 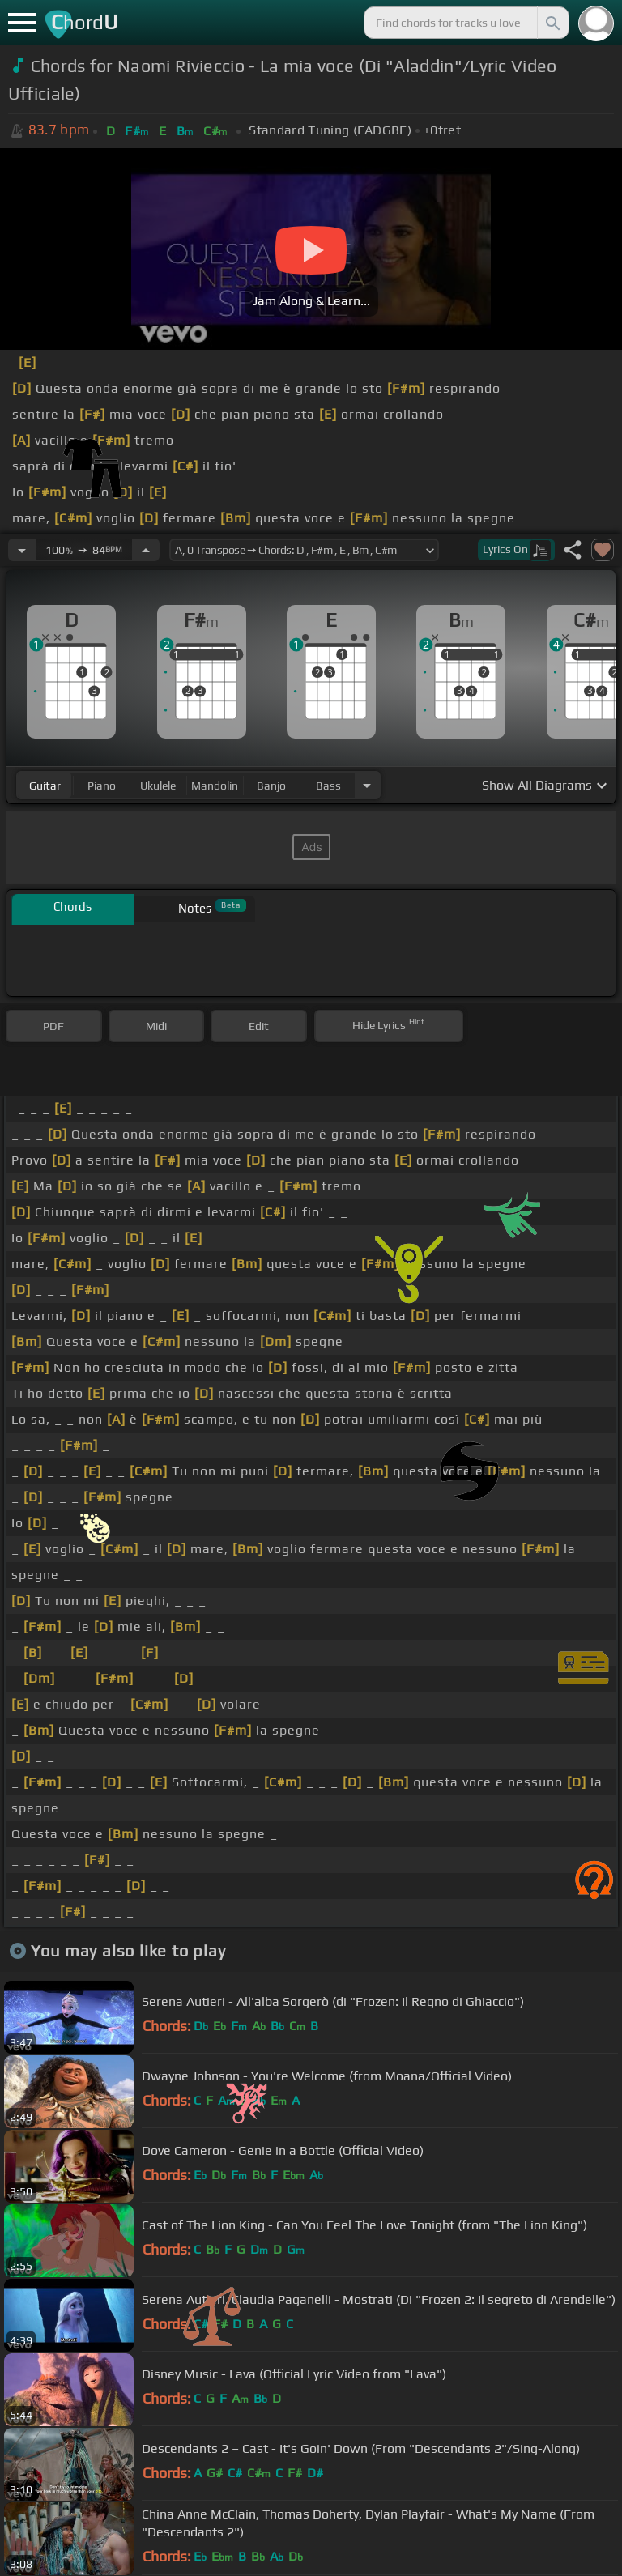 I want to click on browse clothing items or wardrobe, so click(x=92, y=468).